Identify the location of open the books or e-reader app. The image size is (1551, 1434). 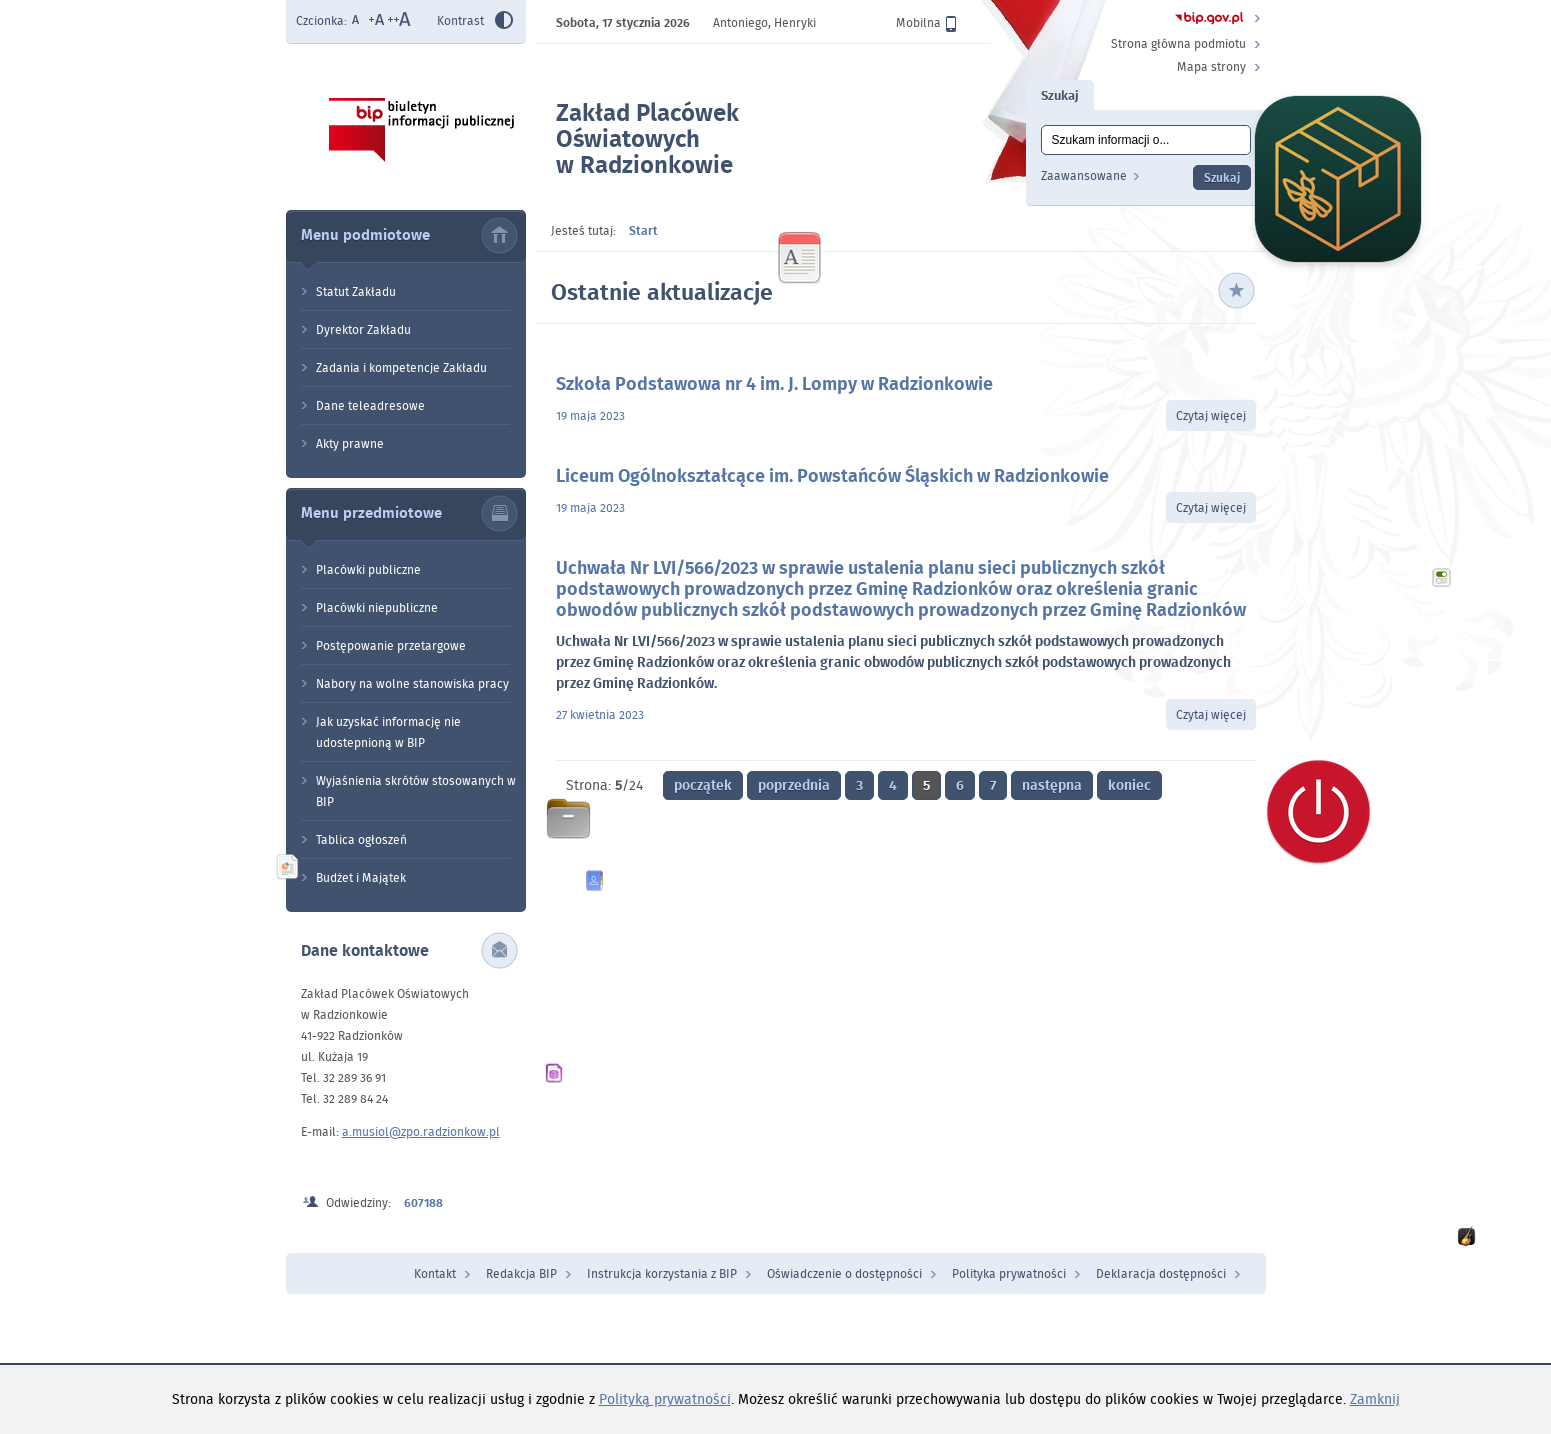
(799, 257).